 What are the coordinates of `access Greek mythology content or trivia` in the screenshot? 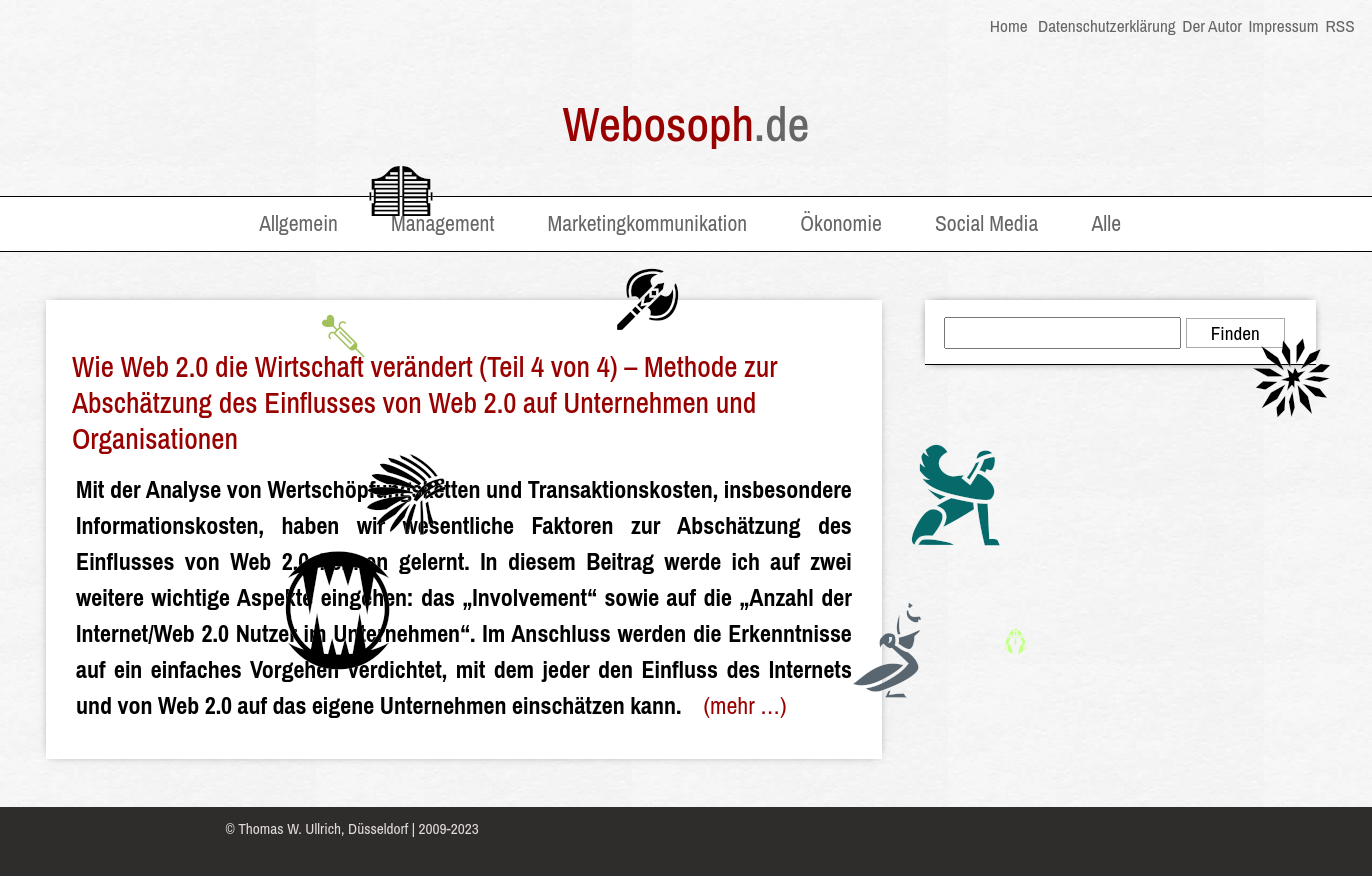 It's located at (957, 495).